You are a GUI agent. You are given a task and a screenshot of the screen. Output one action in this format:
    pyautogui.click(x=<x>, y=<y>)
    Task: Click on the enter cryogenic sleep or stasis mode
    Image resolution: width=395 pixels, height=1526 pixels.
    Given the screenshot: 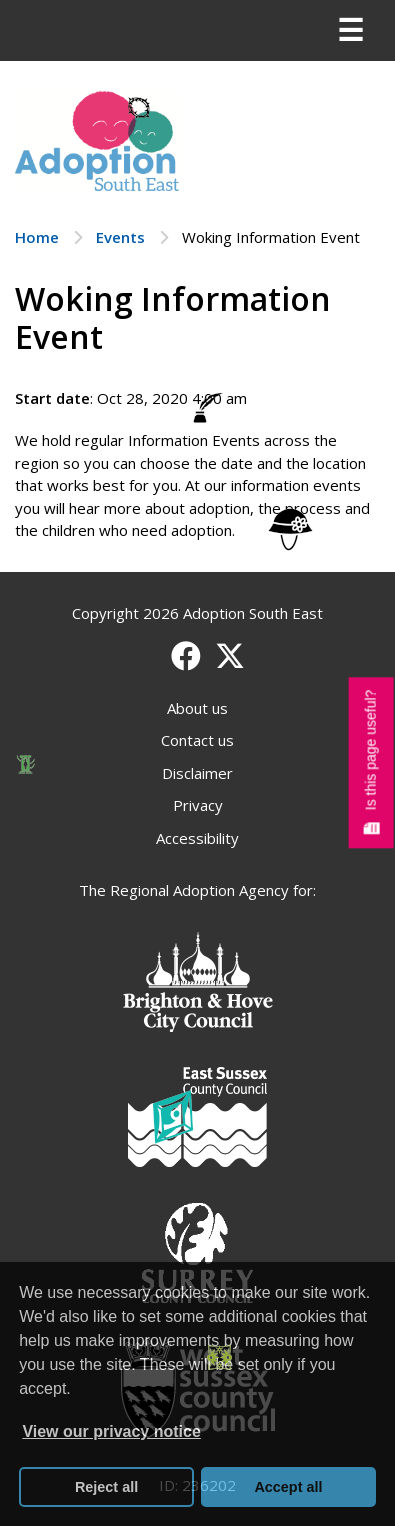 What is the action you would take?
    pyautogui.click(x=25, y=764)
    